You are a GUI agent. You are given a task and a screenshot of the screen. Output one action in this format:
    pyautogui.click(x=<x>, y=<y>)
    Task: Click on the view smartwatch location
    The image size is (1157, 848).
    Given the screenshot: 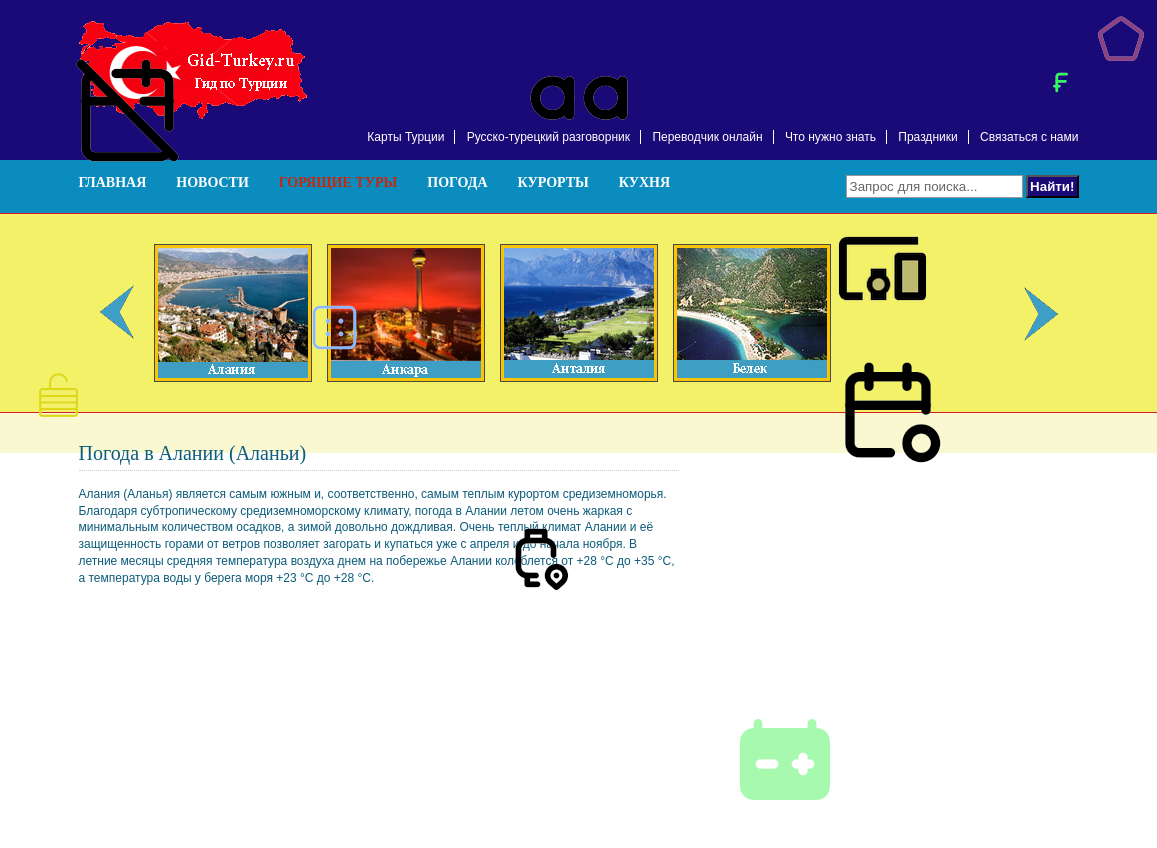 What is the action you would take?
    pyautogui.click(x=536, y=558)
    